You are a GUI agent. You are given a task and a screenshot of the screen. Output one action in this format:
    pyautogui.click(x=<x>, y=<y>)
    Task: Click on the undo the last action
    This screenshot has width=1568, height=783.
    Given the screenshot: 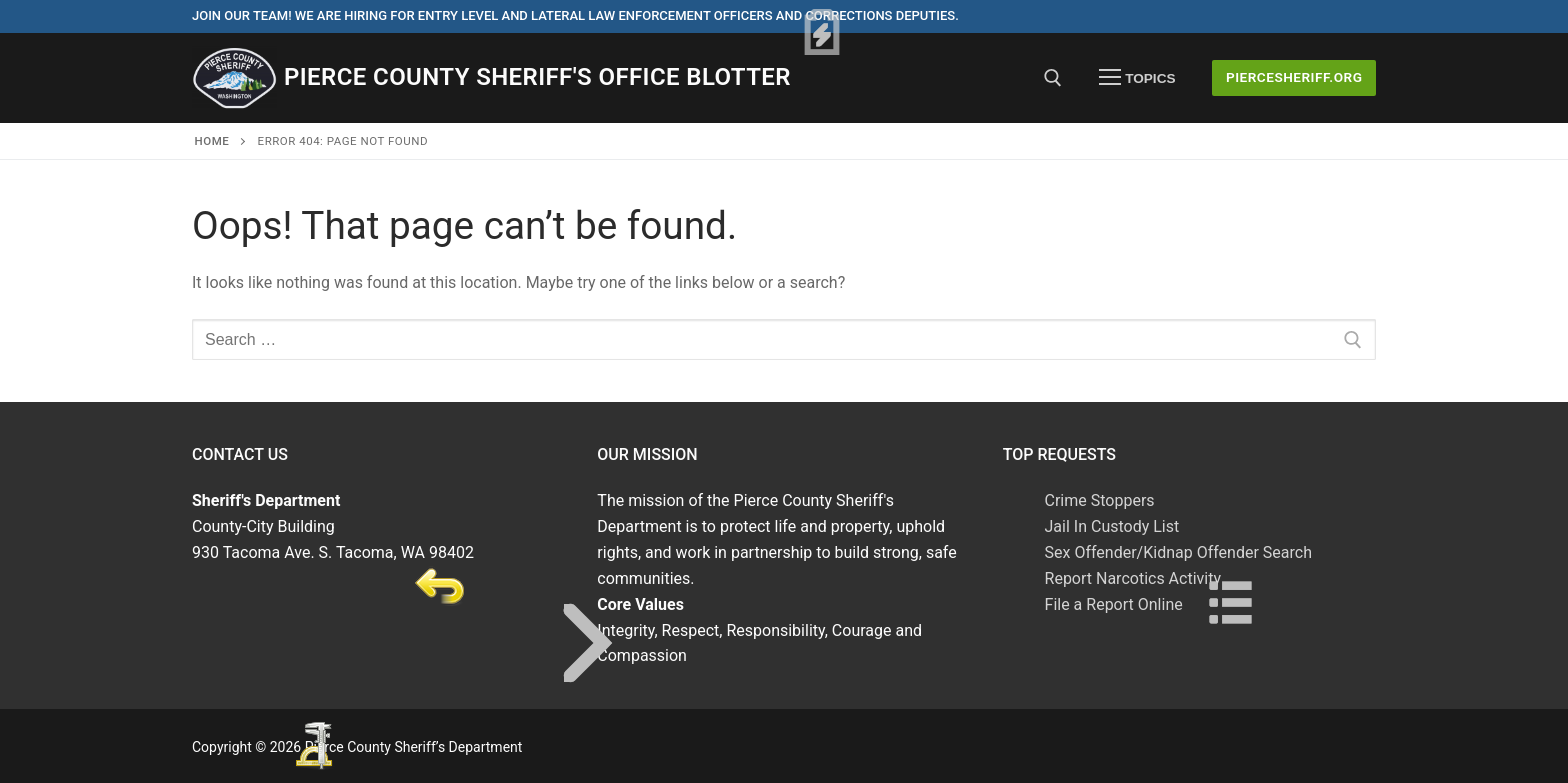 What is the action you would take?
    pyautogui.click(x=439, y=584)
    